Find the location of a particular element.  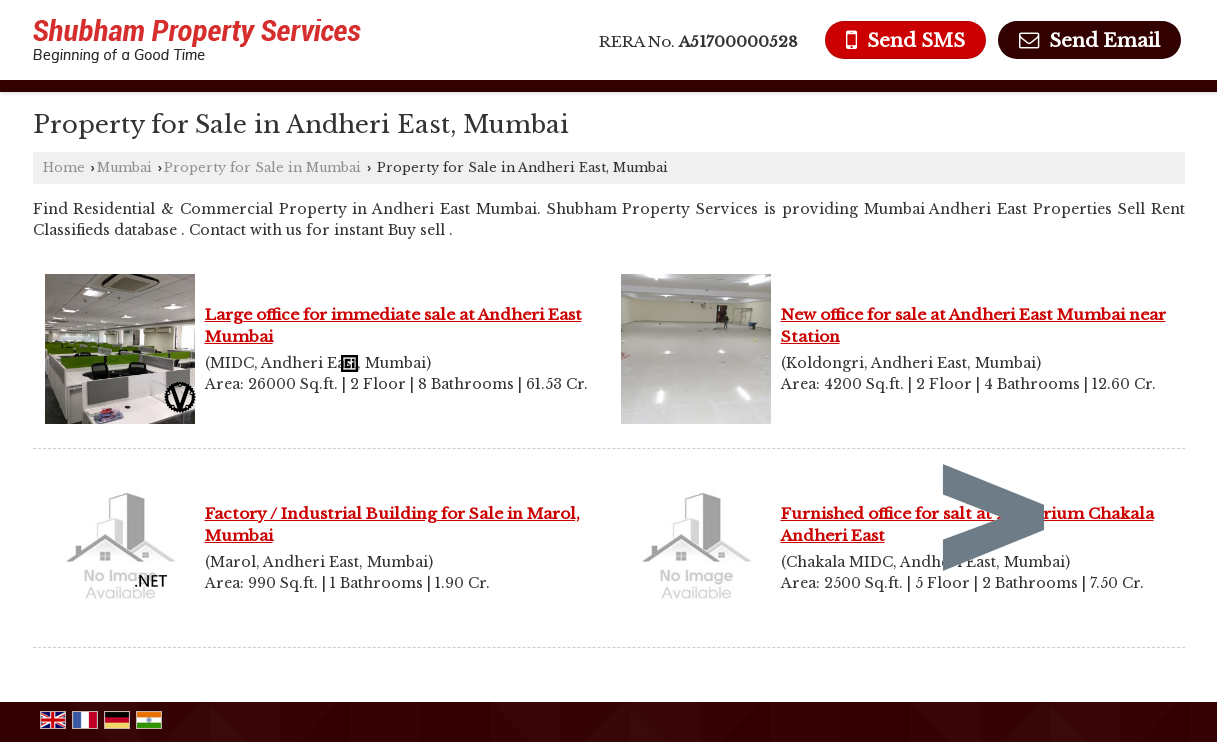

open container initiative (OCI) logo is located at coordinates (349, 363).